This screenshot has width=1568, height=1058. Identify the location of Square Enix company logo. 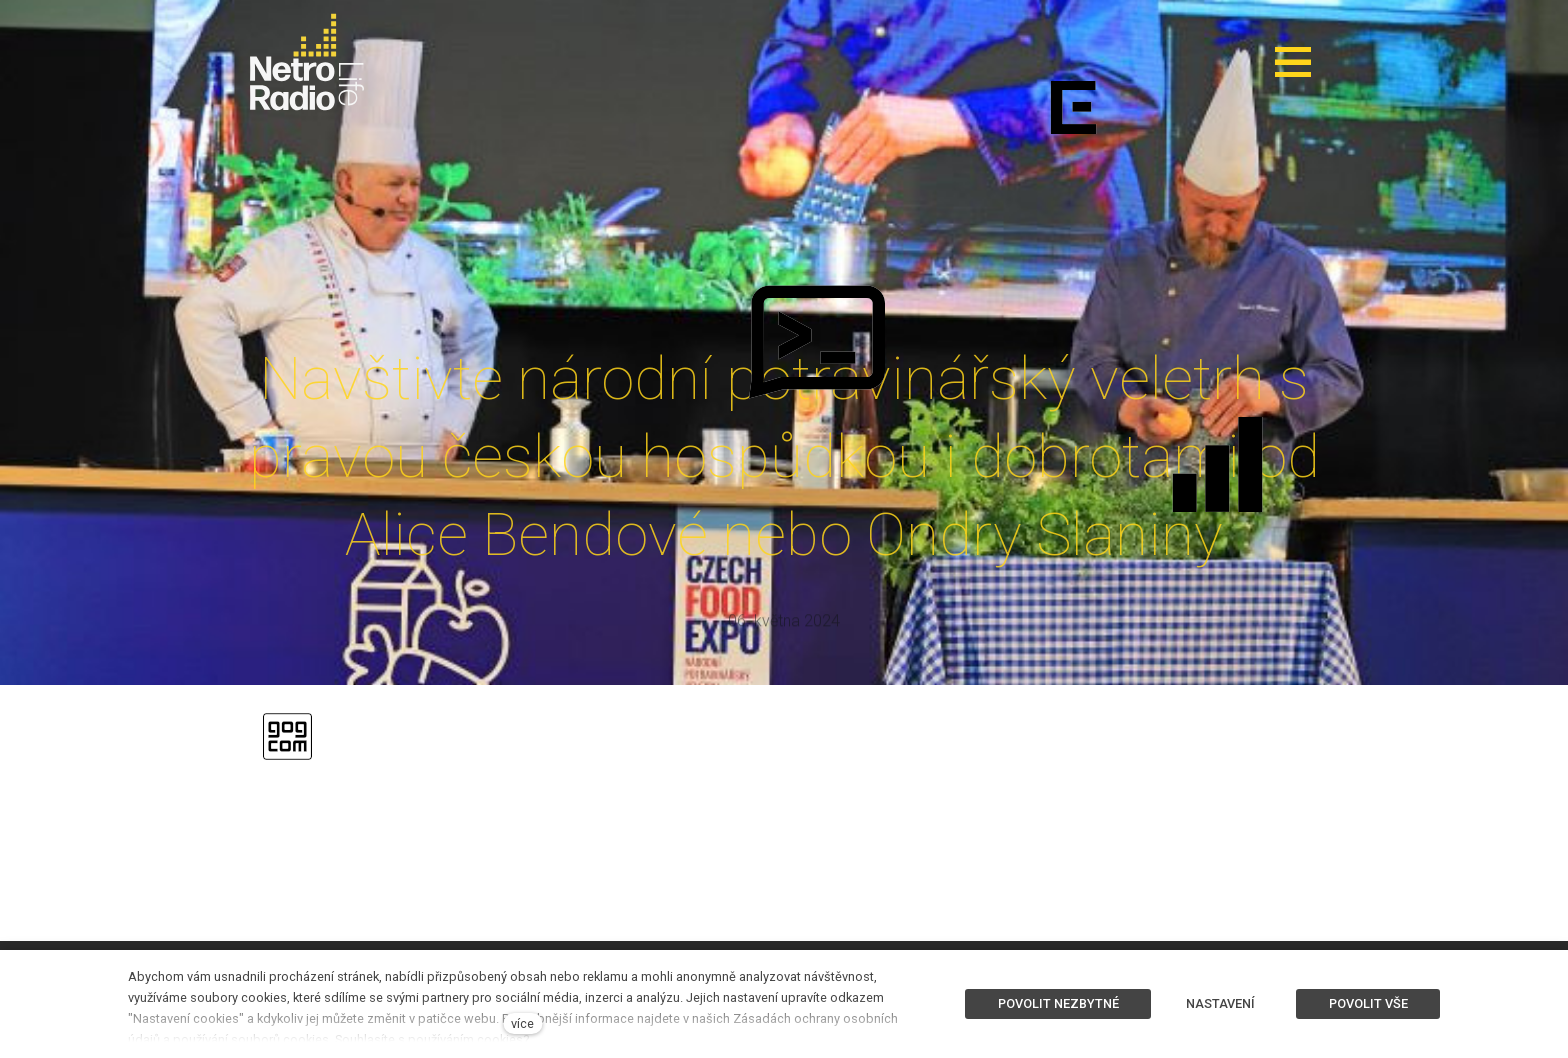
(1073, 107).